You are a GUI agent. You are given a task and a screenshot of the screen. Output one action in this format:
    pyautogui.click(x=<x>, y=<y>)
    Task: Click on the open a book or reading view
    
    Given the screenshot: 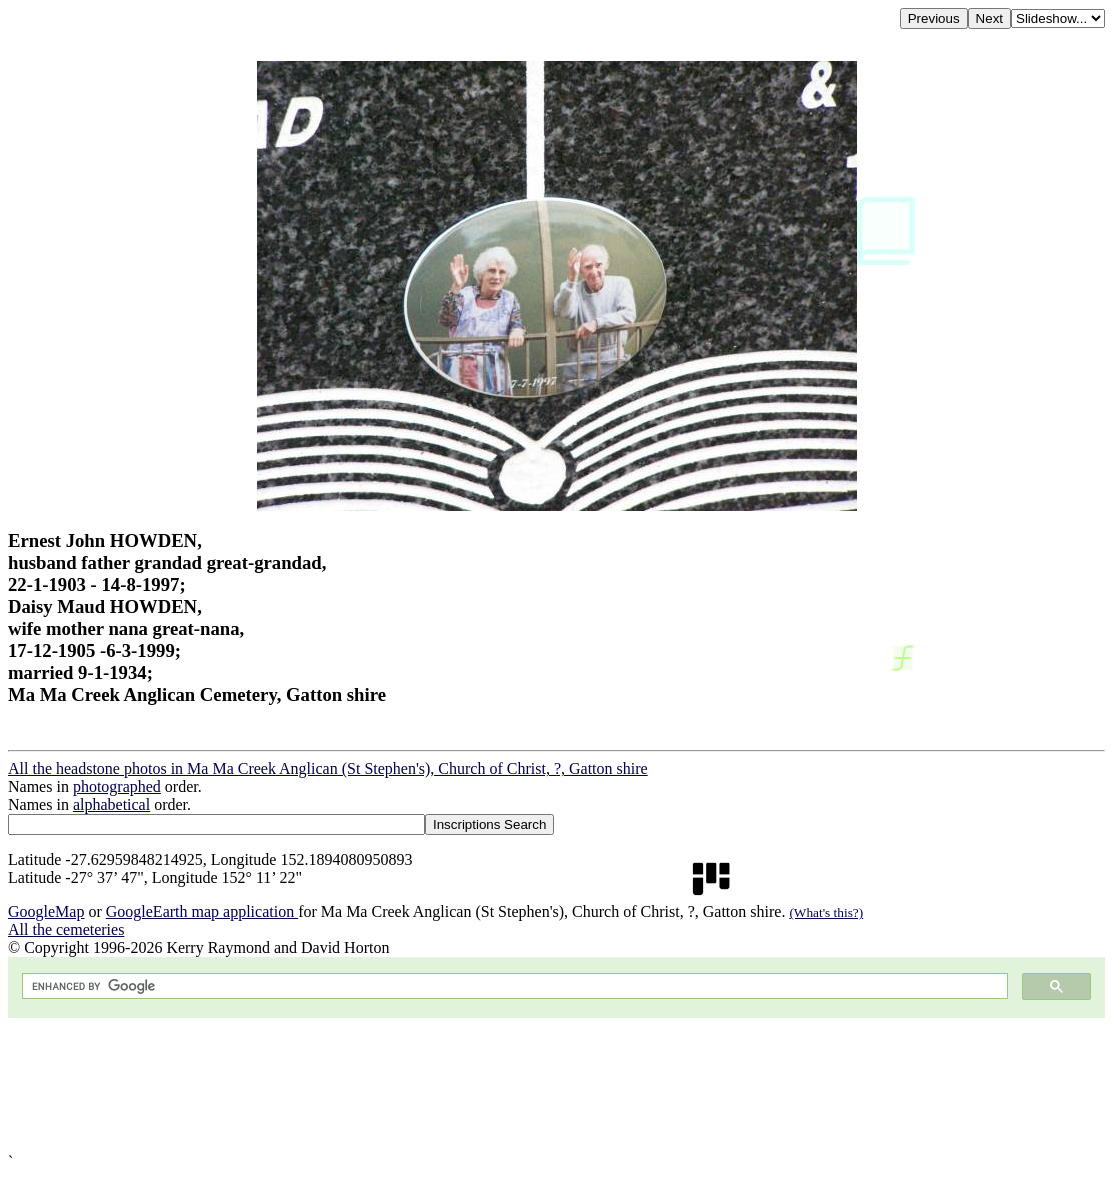 What is the action you would take?
    pyautogui.click(x=886, y=231)
    